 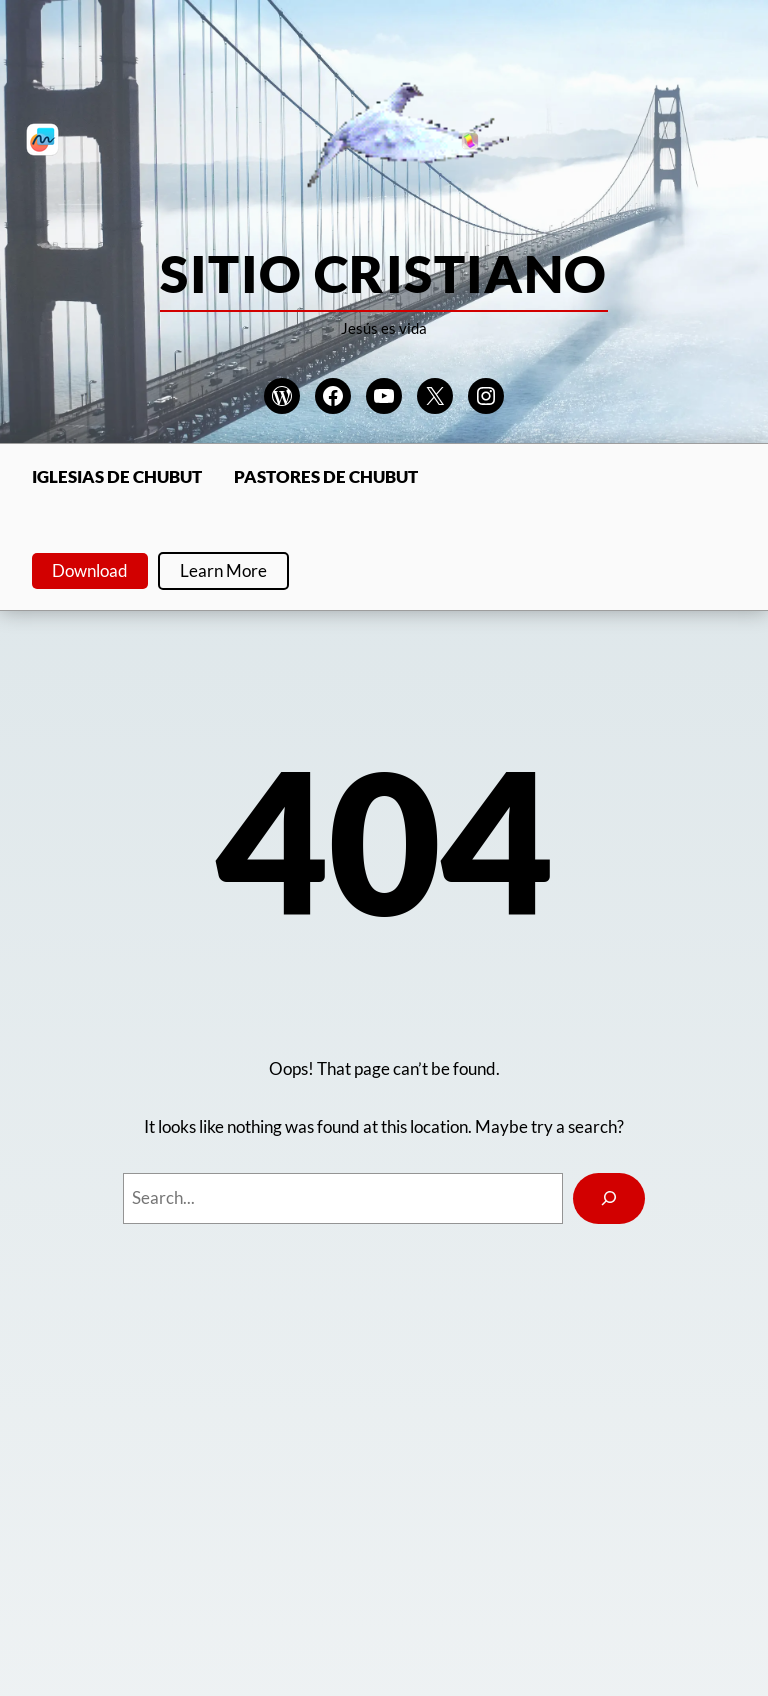 What do you see at coordinates (470, 141) in the screenshot?
I see `open Grapher app for mathematical visualization` at bounding box center [470, 141].